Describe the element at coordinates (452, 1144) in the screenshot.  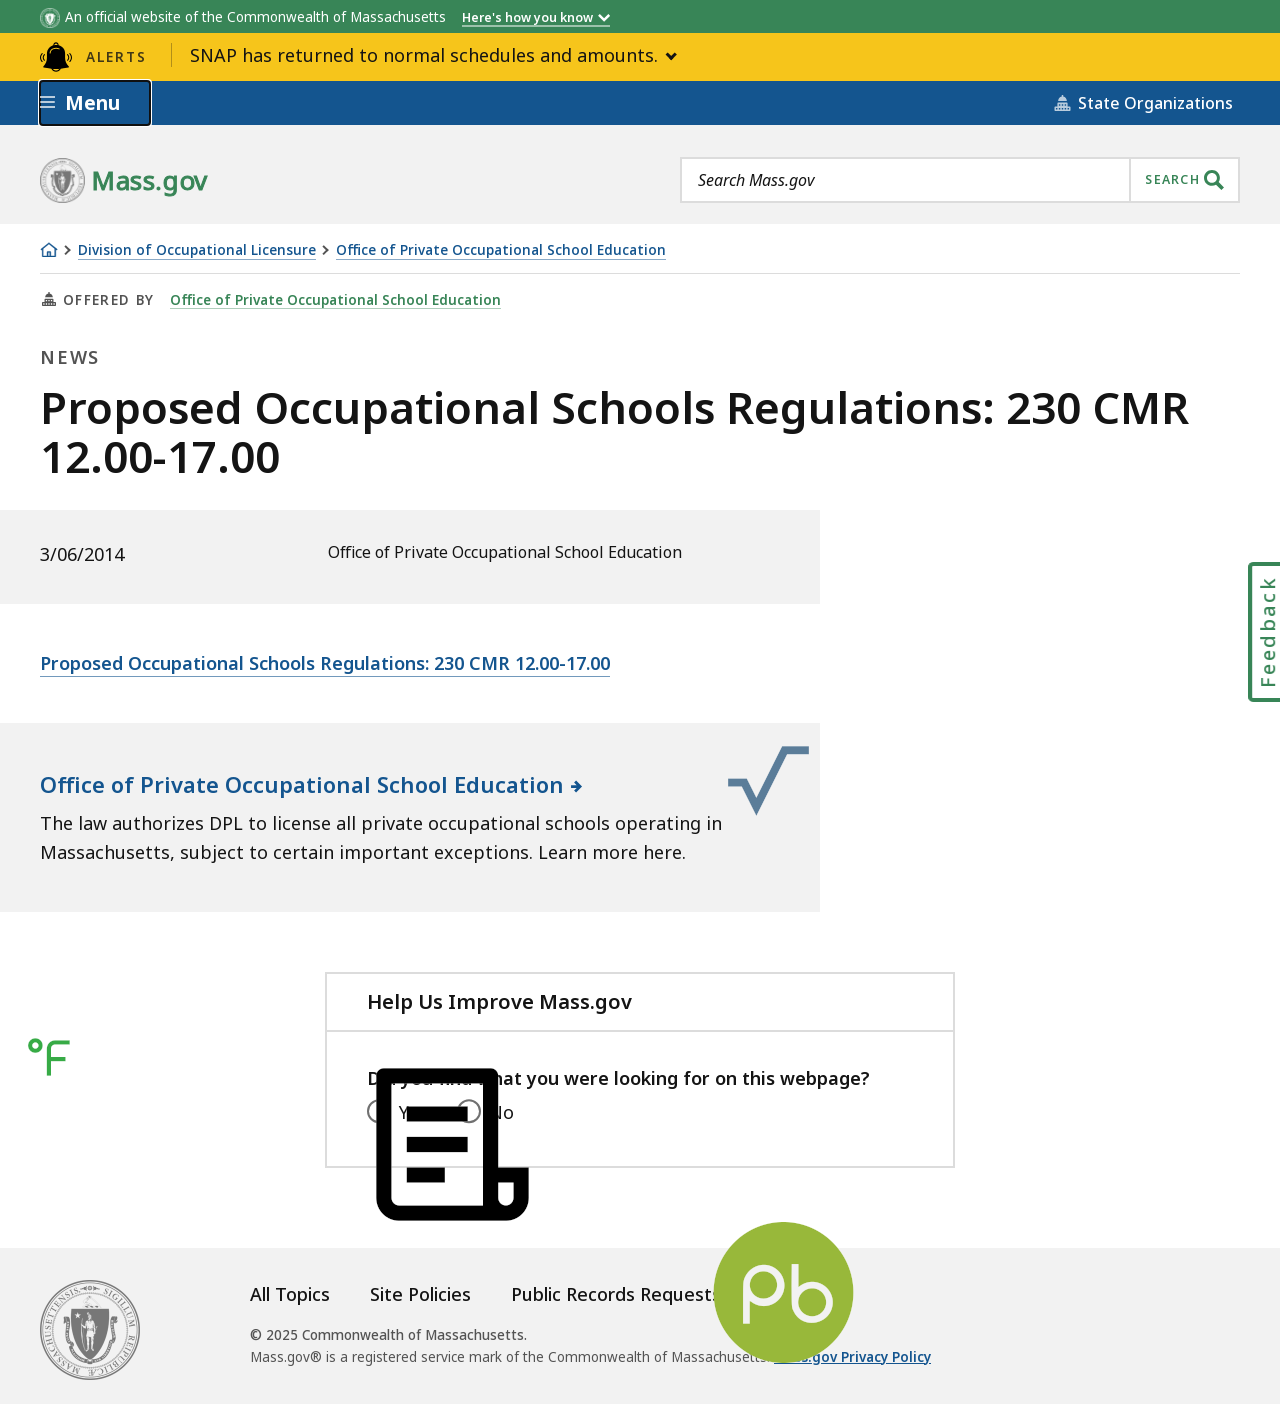
I see `view document list or file directory` at that location.